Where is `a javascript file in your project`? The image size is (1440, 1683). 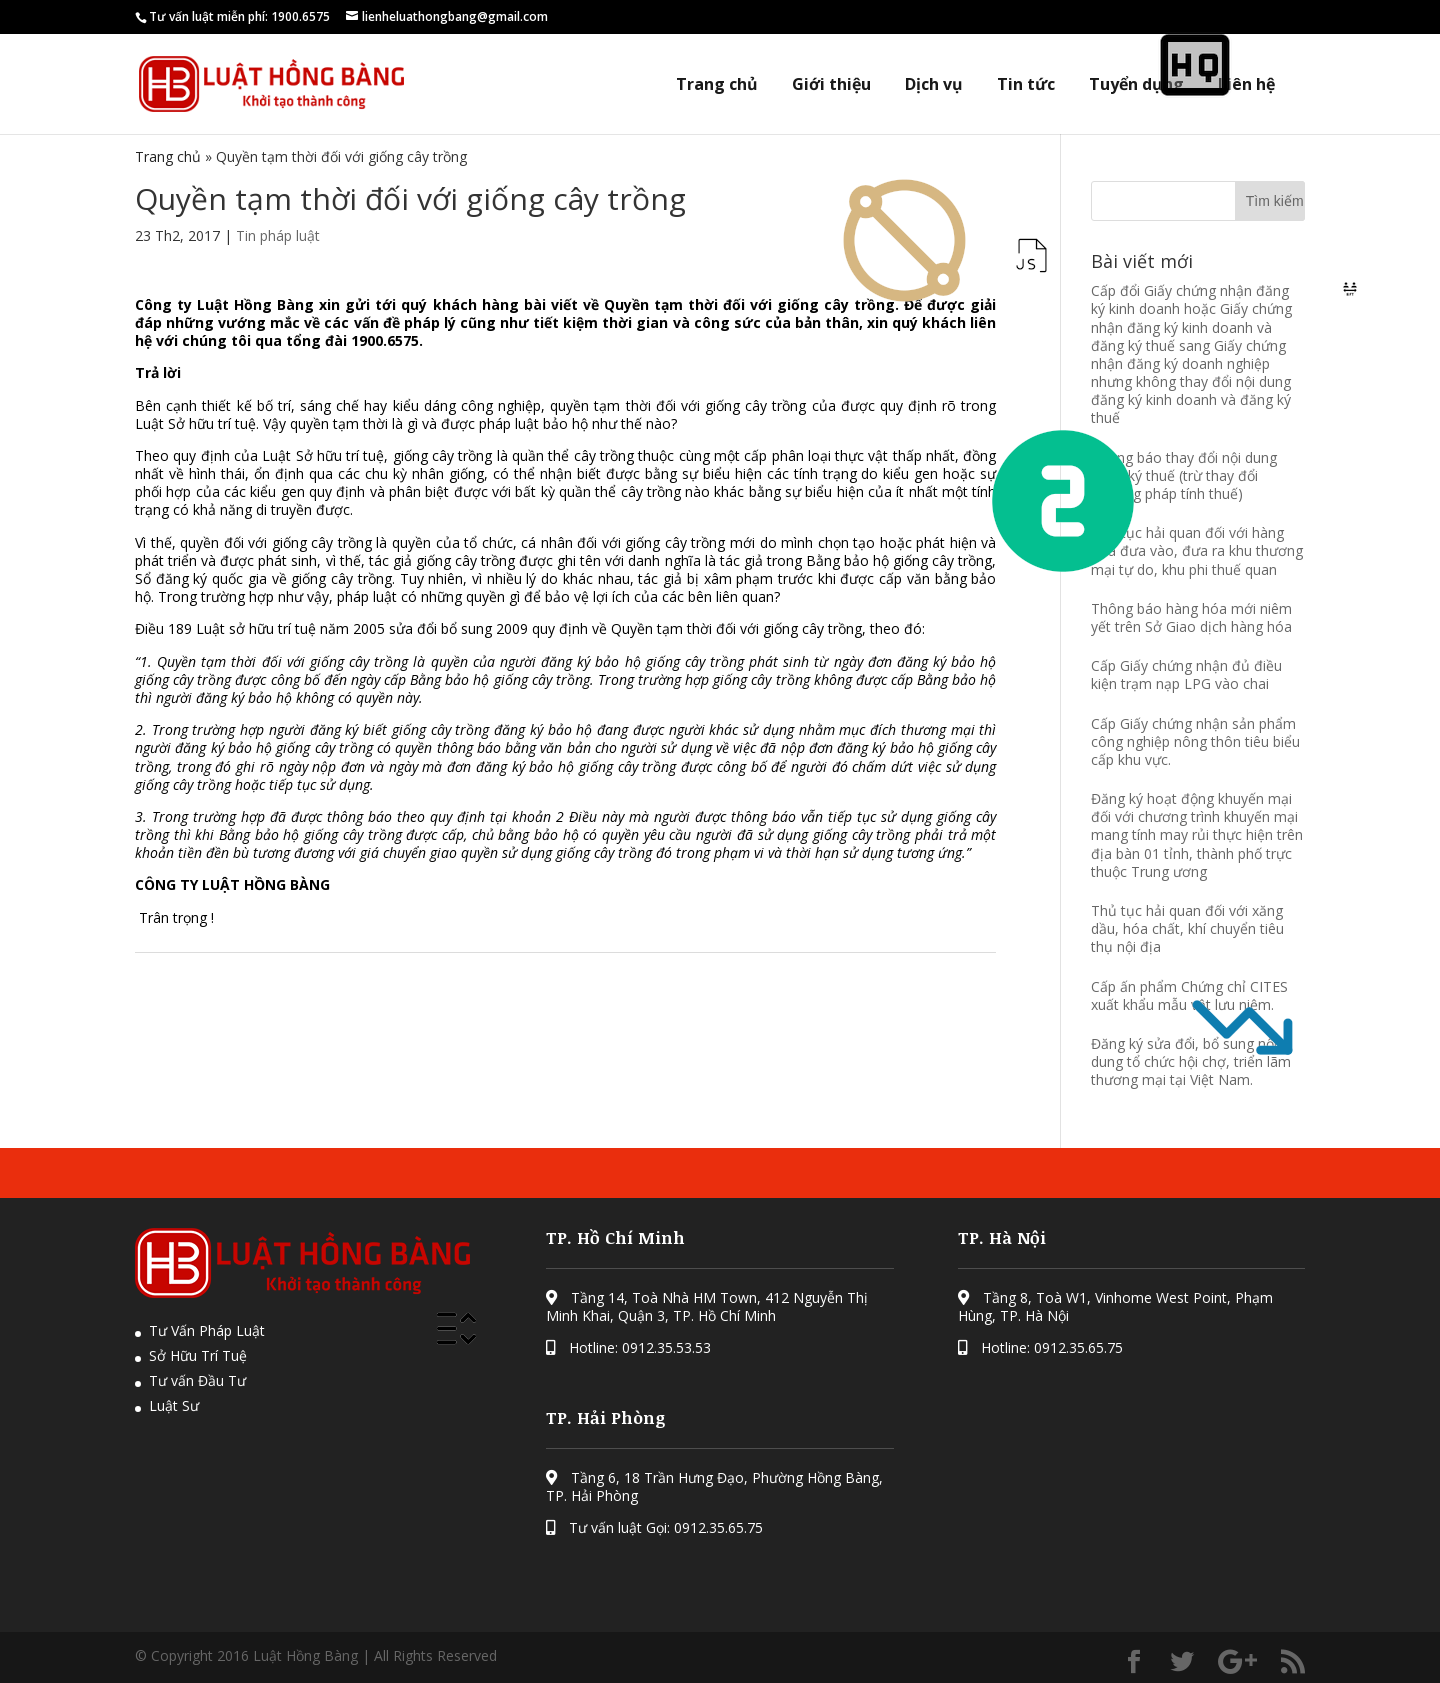 a javascript file in your project is located at coordinates (1032, 255).